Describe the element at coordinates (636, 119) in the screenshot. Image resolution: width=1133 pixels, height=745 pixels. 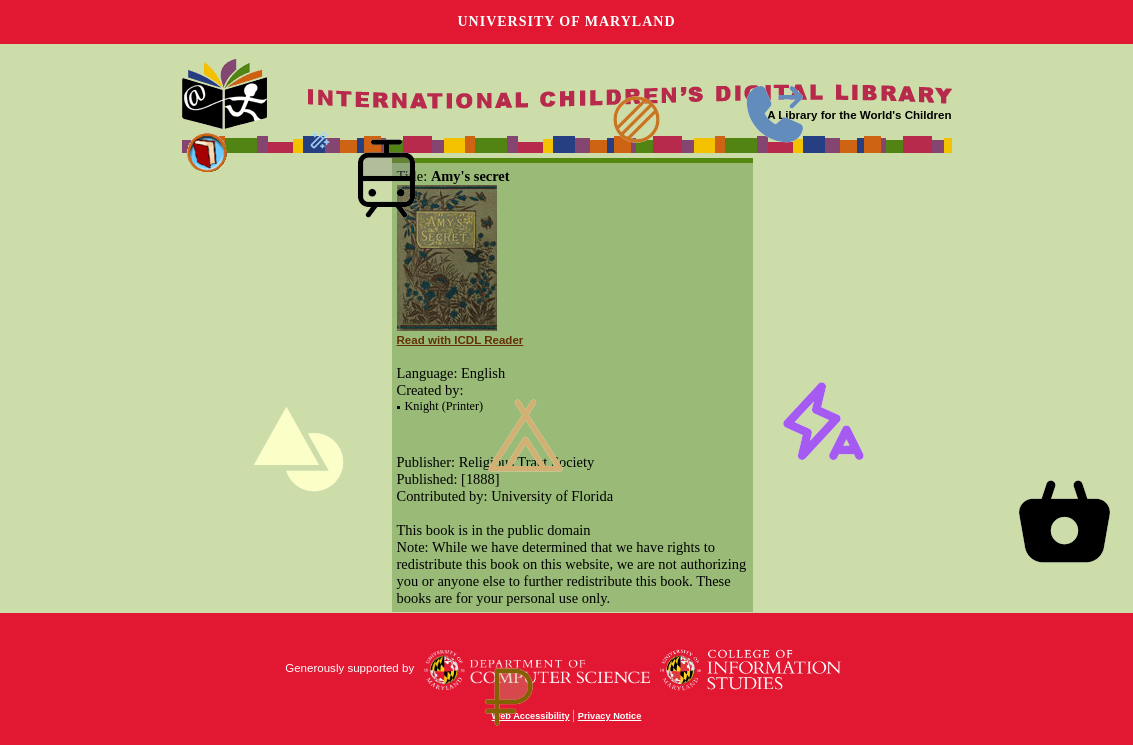
I see `indicates restricted or prohibited action` at that location.